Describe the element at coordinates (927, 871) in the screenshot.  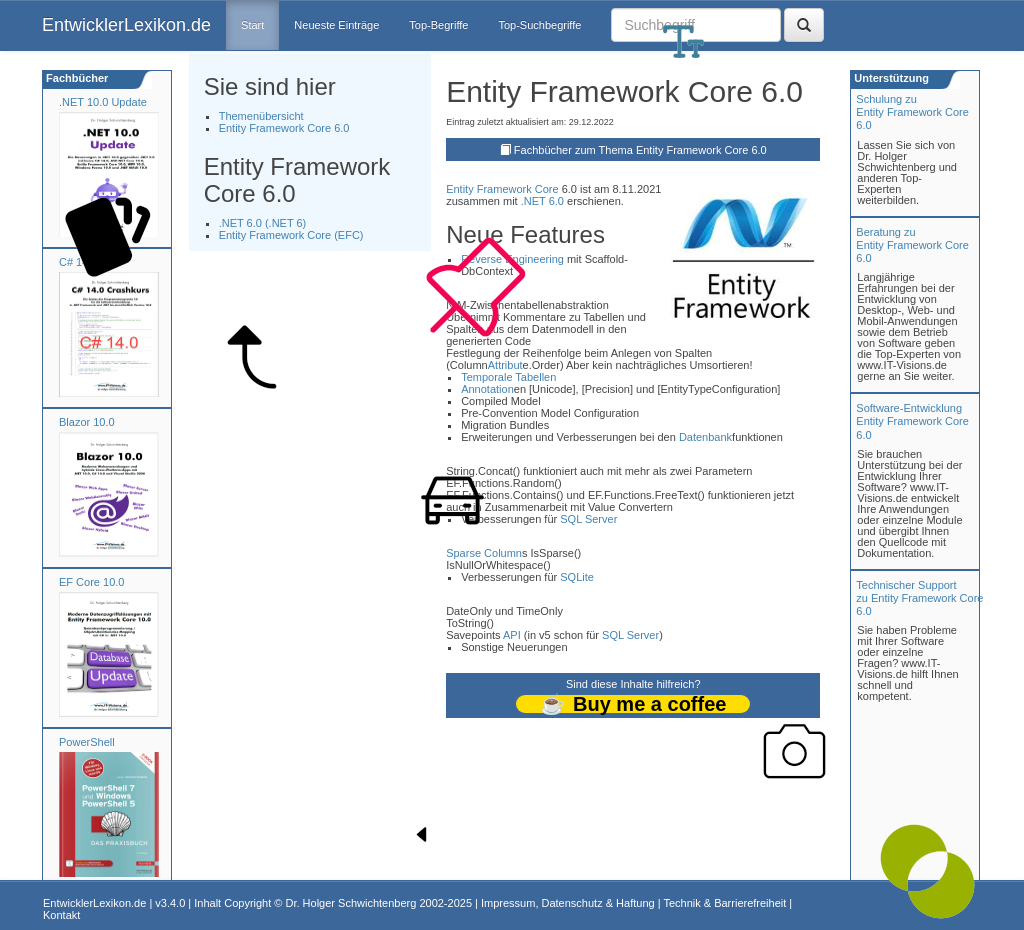
I see `exclude overlapping selection areas` at that location.